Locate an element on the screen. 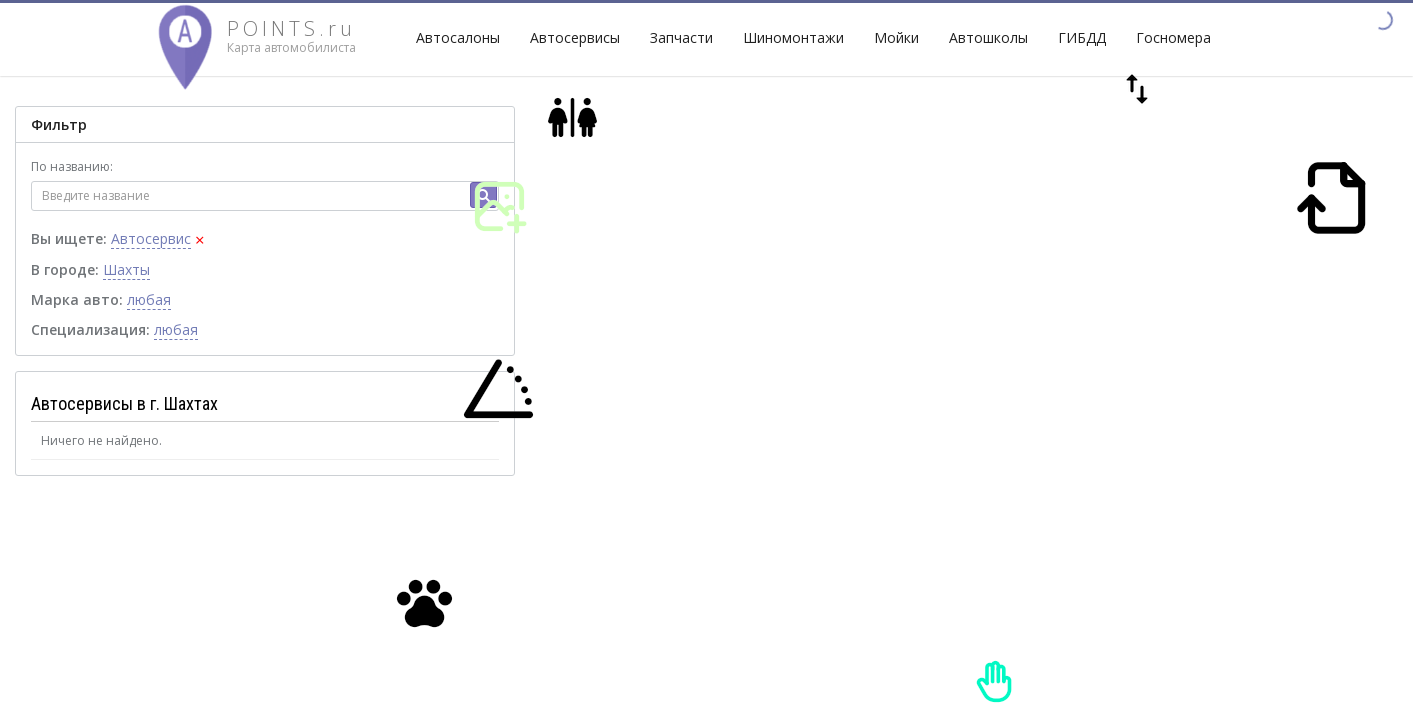 This screenshot has height=720, width=1413. locate nearby restrooms is located at coordinates (572, 117).